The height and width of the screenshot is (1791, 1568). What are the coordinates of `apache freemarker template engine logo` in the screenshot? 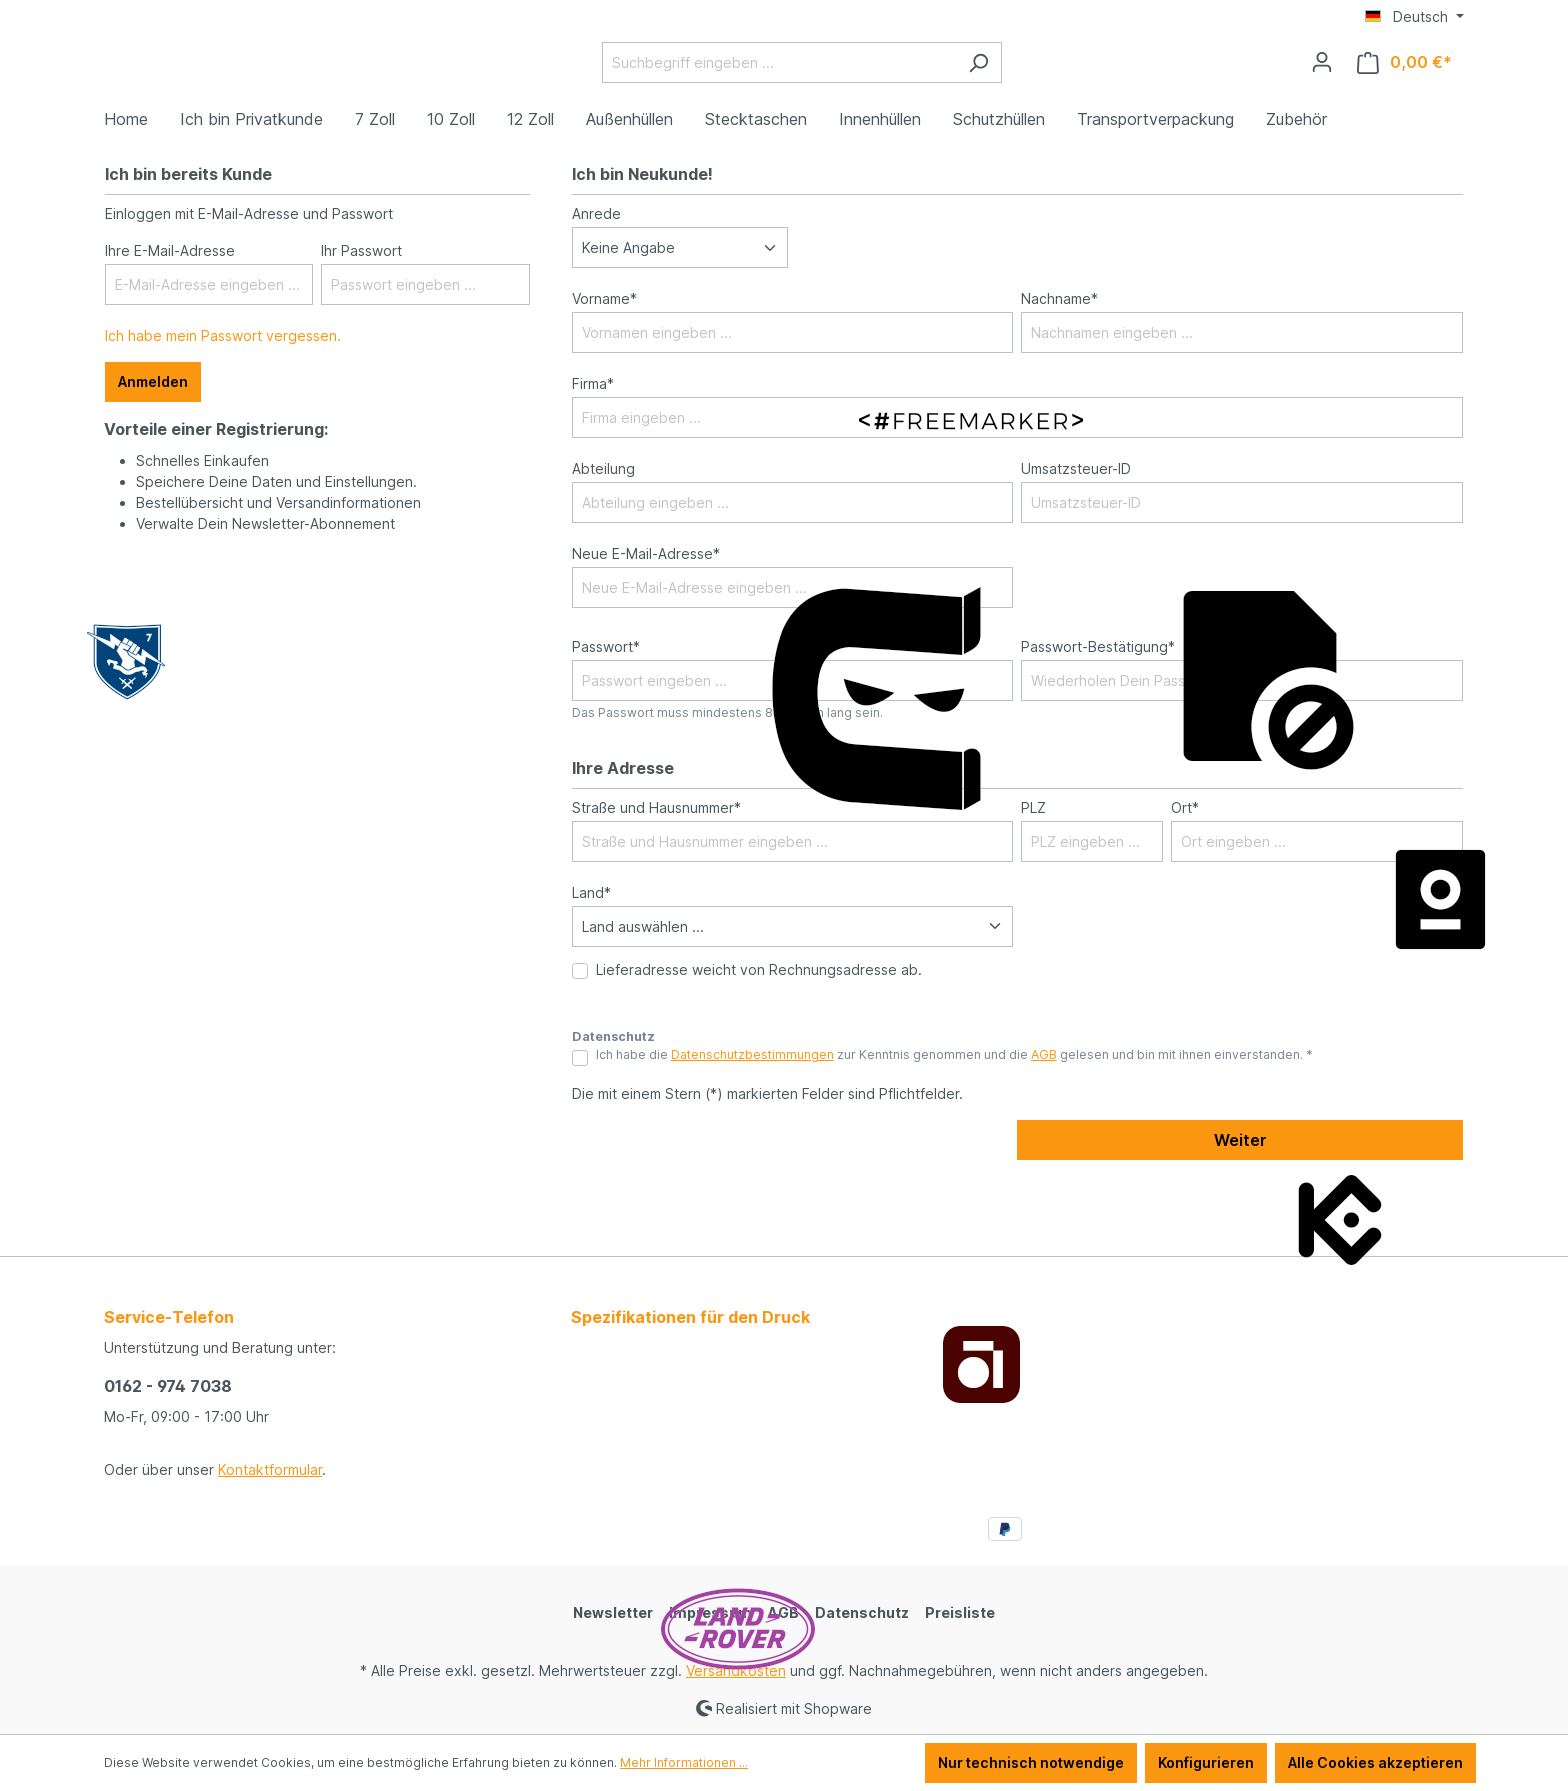 It's located at (971, 421).